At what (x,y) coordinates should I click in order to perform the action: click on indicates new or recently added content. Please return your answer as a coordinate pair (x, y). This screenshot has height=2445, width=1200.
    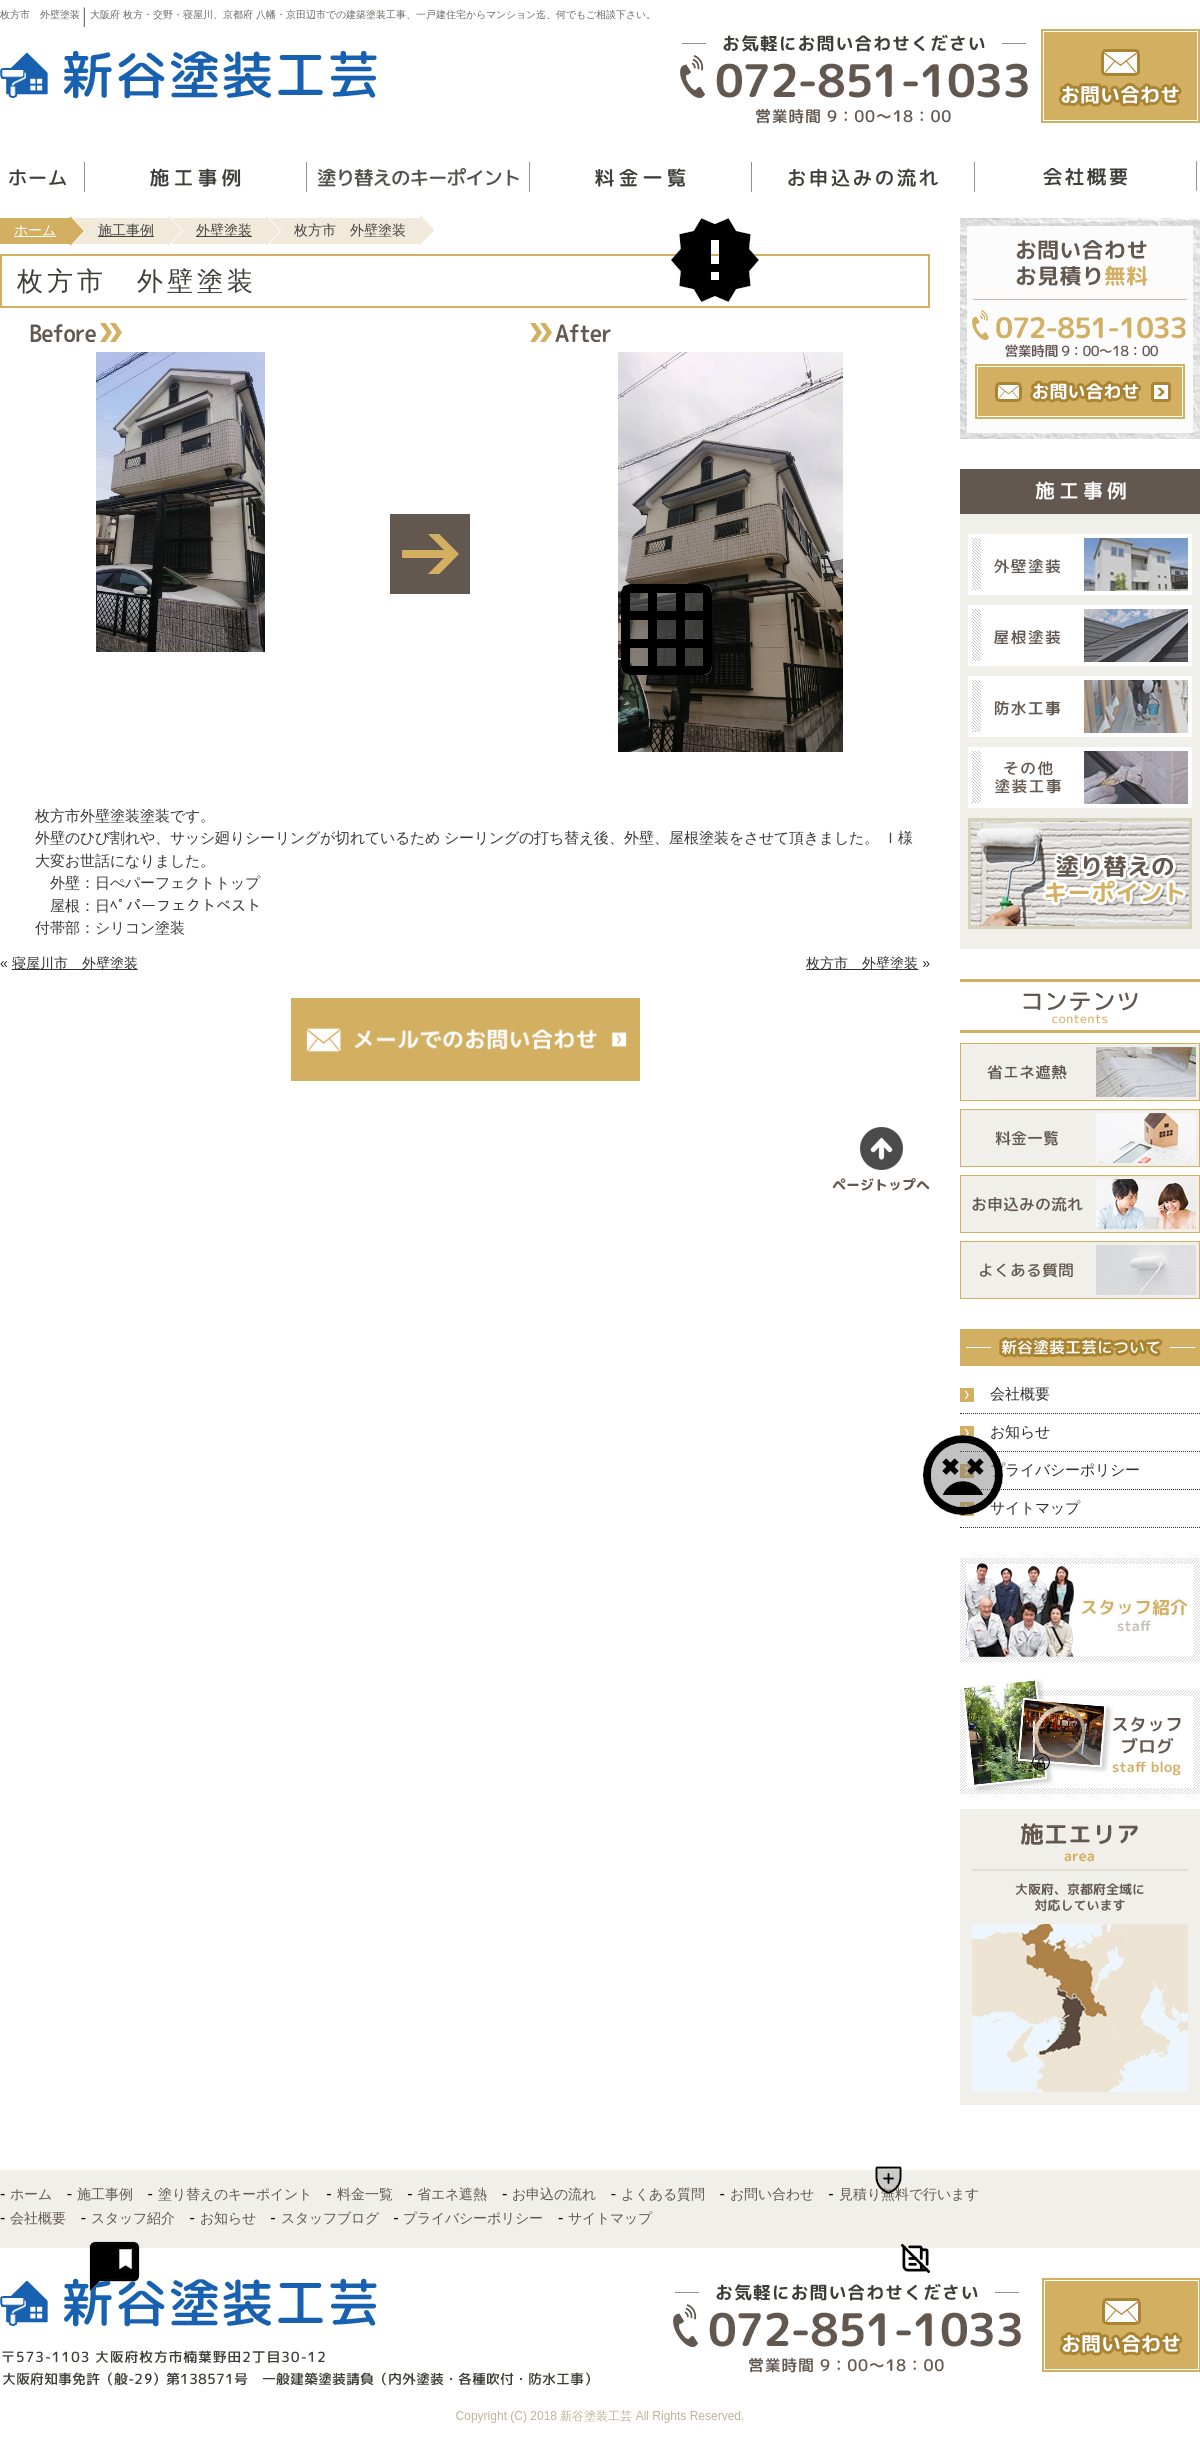
    Looking at the image, I should click on (715, 260).